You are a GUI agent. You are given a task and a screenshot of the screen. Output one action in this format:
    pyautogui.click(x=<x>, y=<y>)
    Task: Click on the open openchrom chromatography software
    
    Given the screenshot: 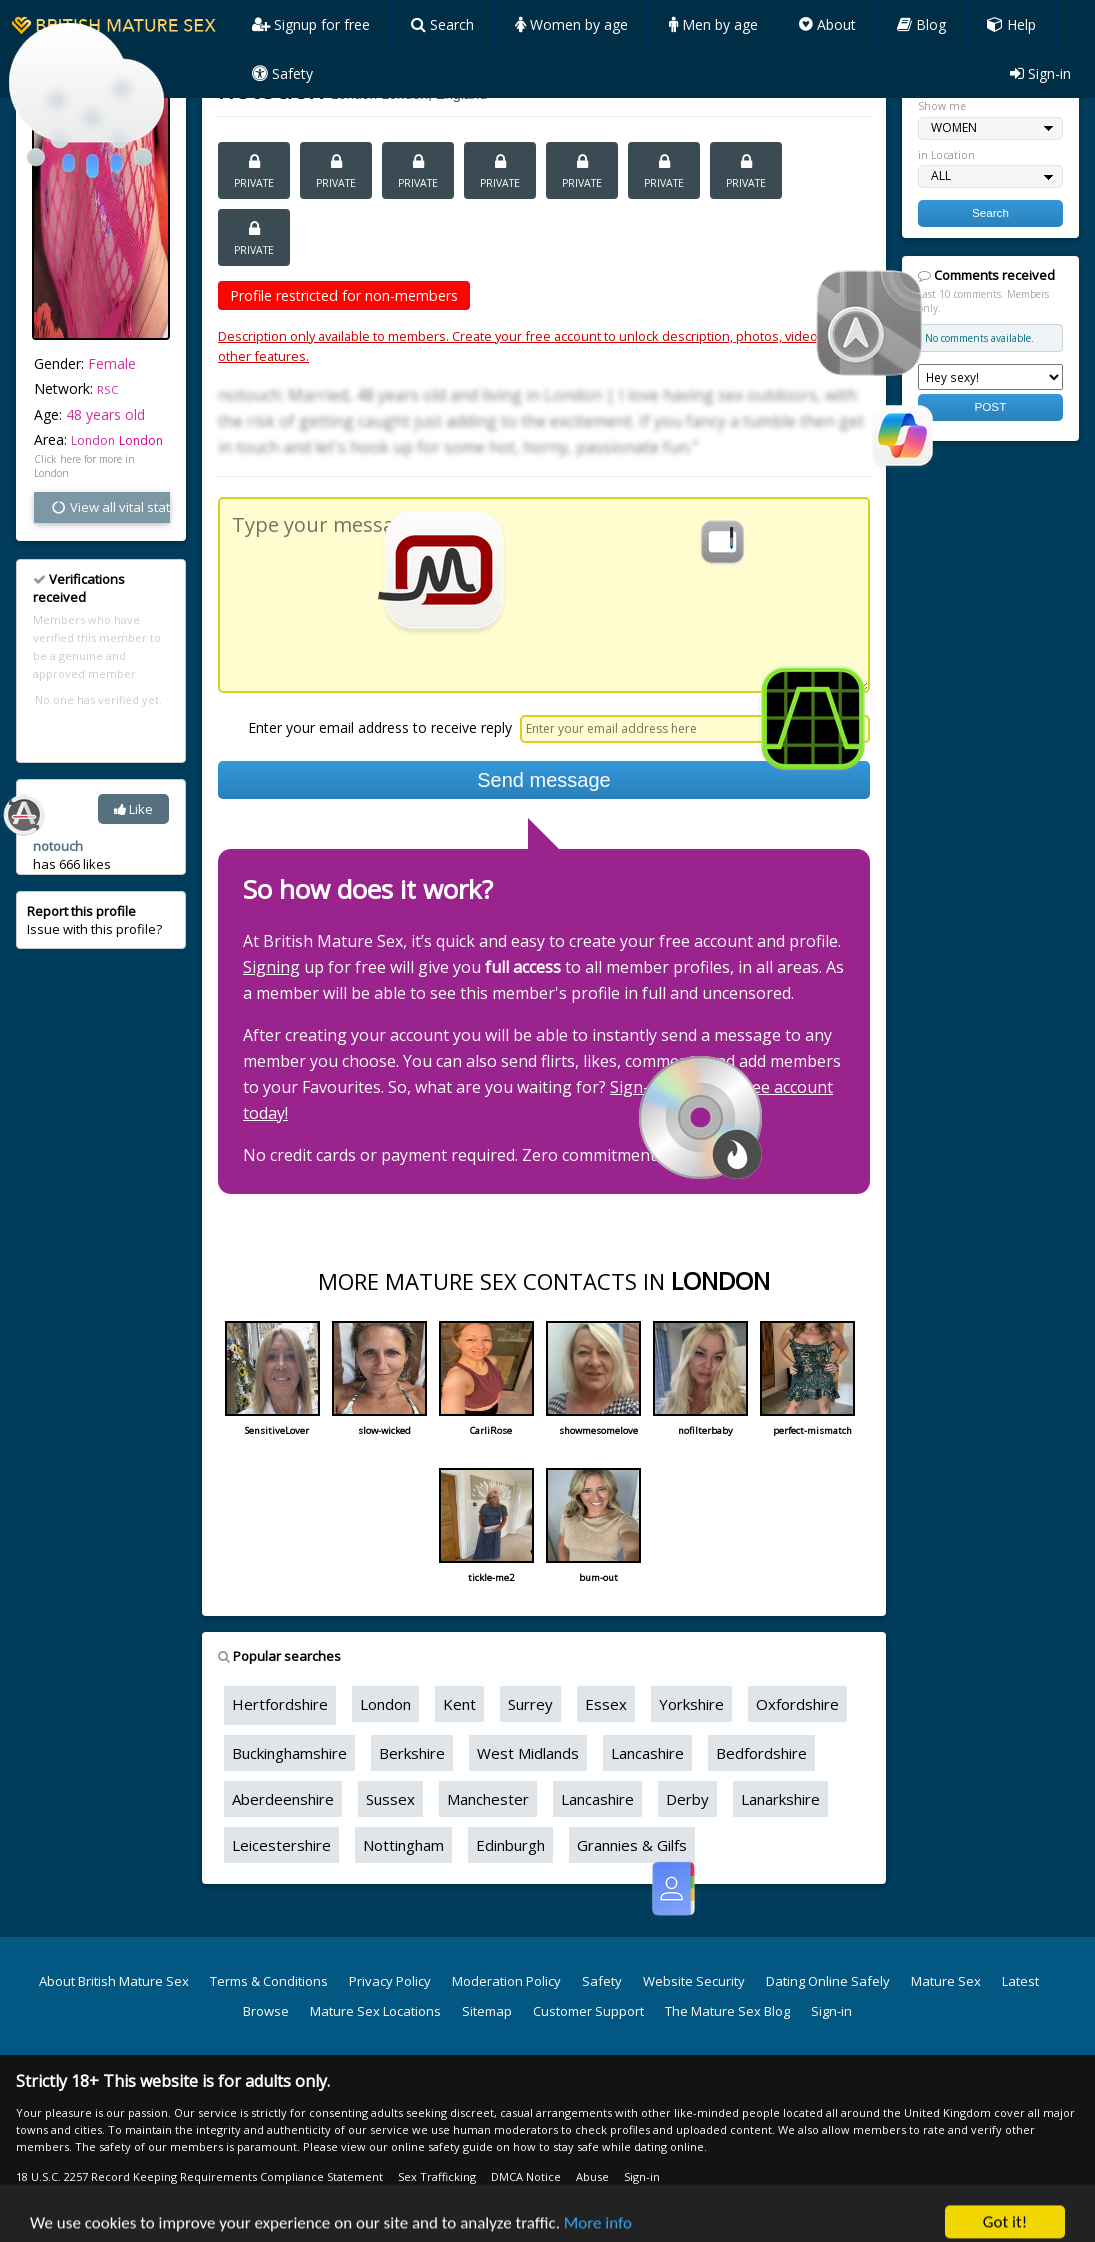 What is the action you would take?
    pyautogui.click(x=444, y=570)
    